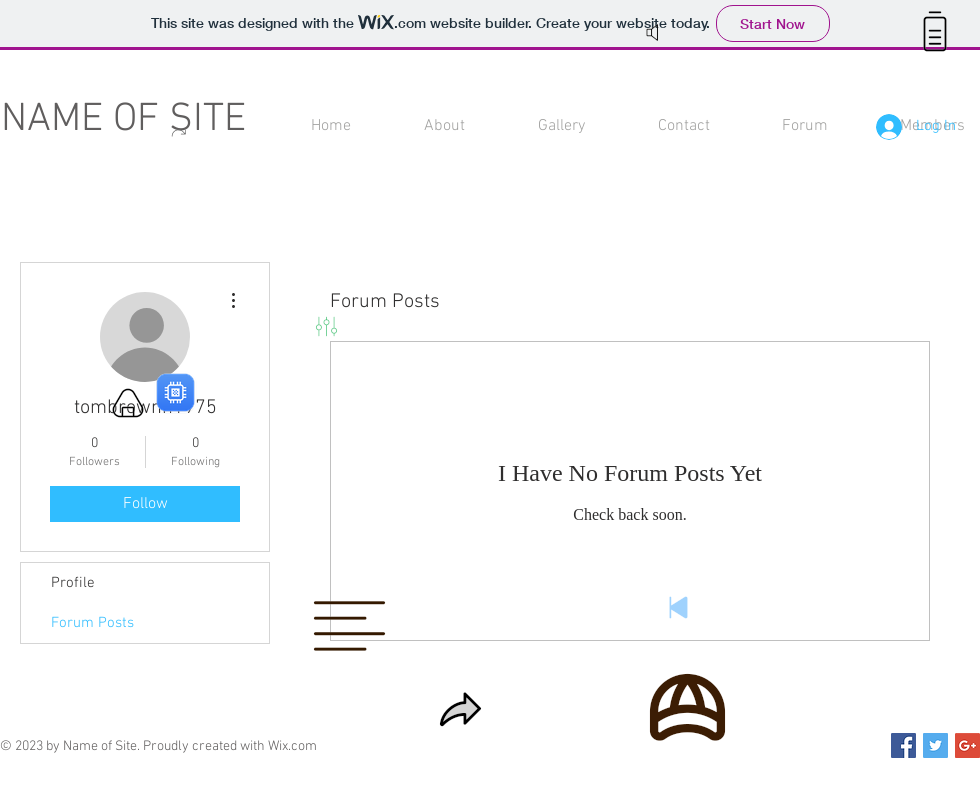 This screenshot has height=808, width=980. What do you see at coordinates (178, 132) in the screenshot?
I see `redo last action` at bounding box center [178, 132].